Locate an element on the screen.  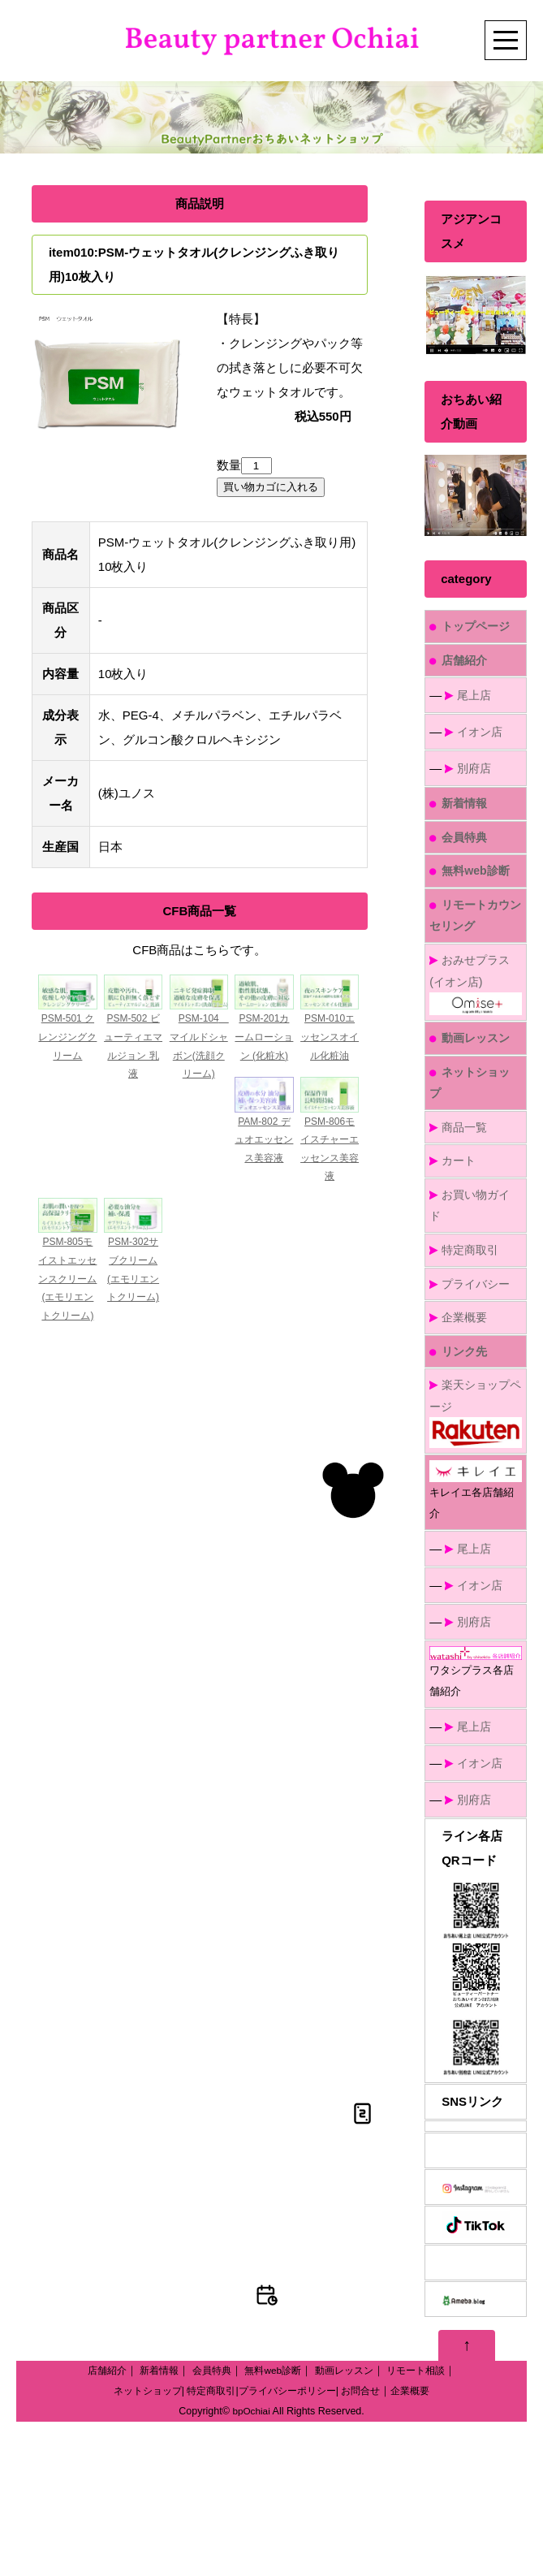
view the 2 of clubs playing card is located at coordinates (362, 2113).